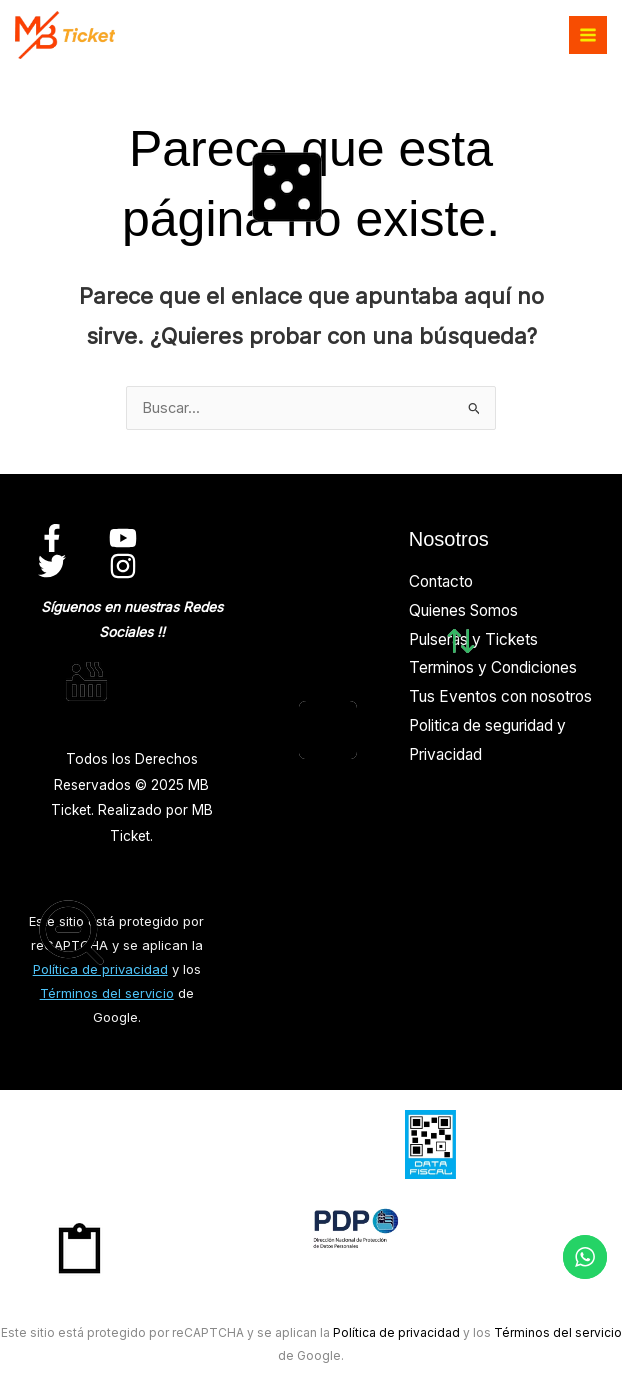 The width and height of the screenshot is (622, 1388). Describe the element at coordinates (328, 730) in the screenshot. I see `crop image to square aspect ratio` at that location.